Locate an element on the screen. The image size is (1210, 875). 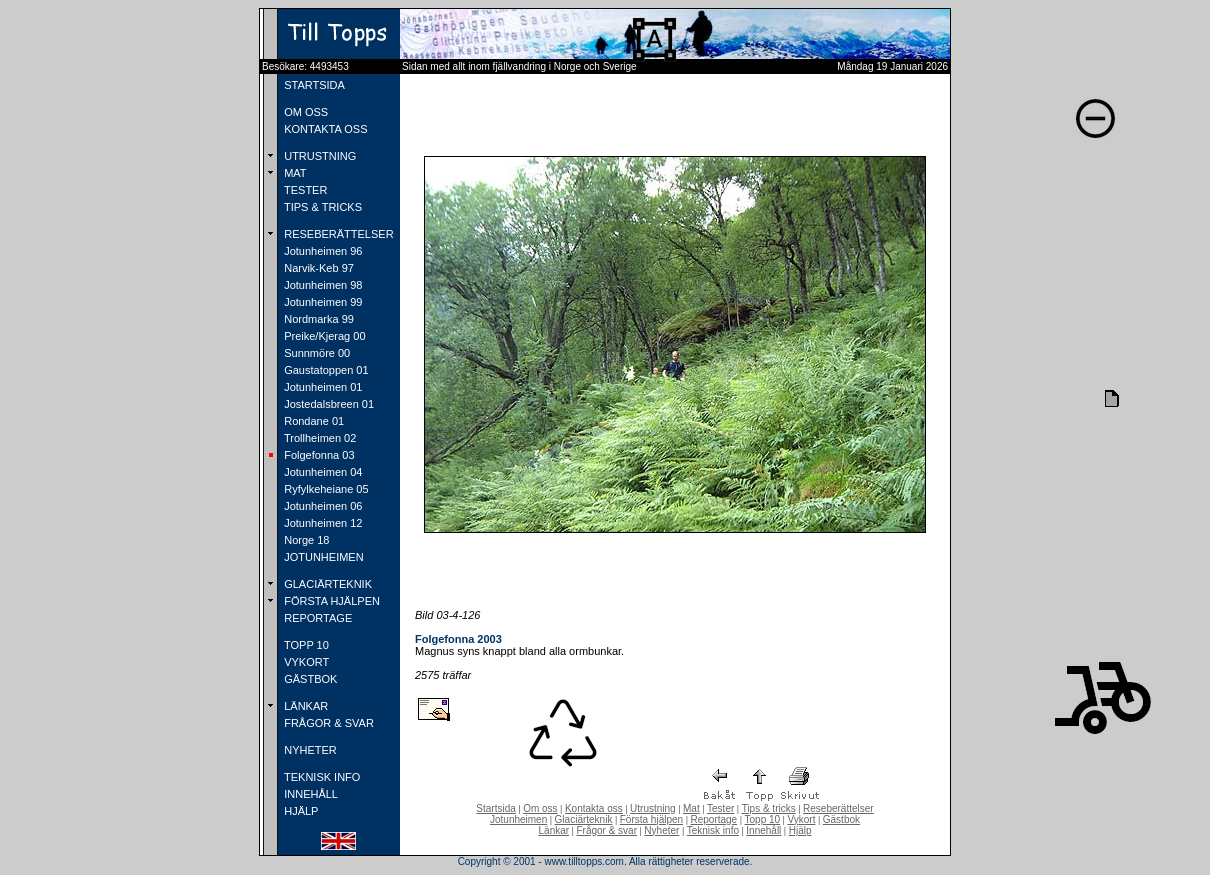
format or edit text box properties is located at coordinates (654, 39).